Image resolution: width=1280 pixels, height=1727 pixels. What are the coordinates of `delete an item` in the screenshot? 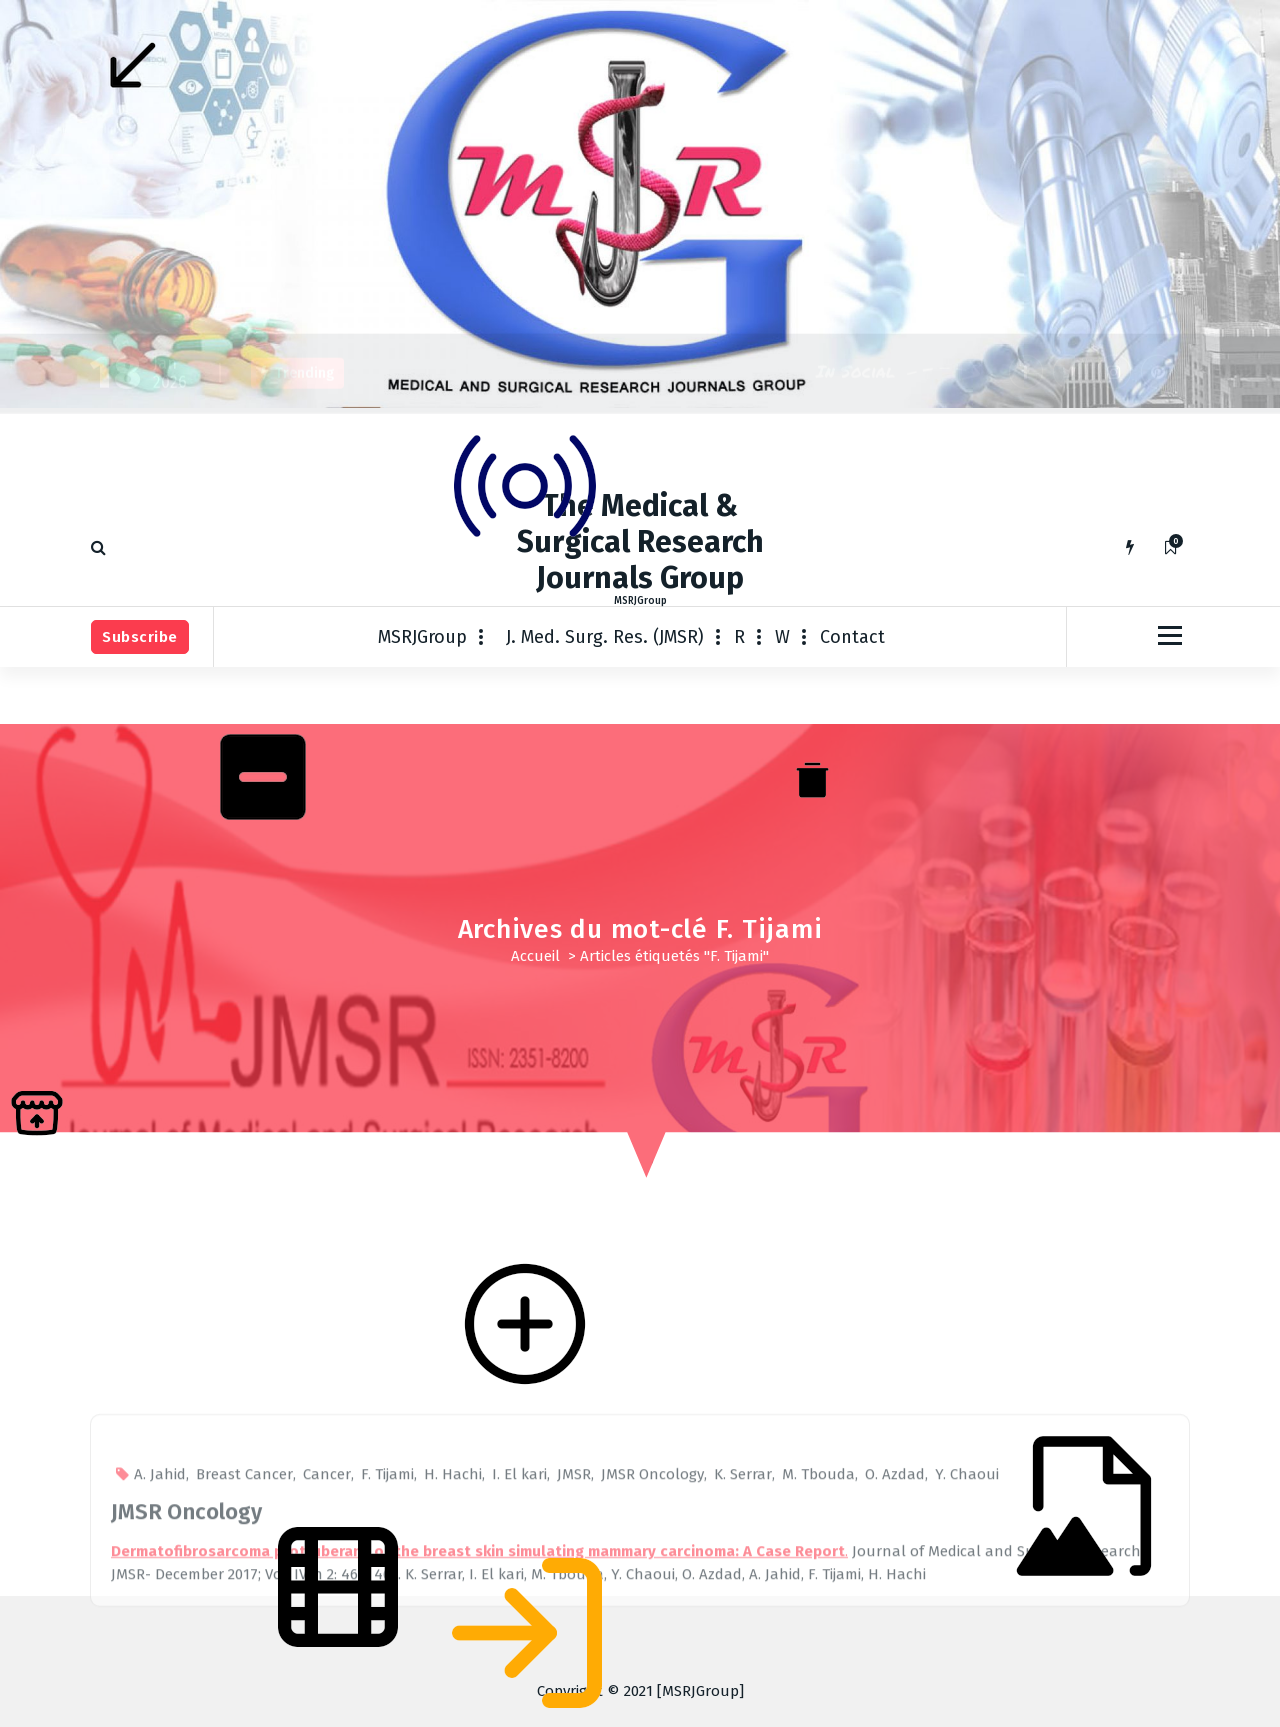 It's located at (812, 781).